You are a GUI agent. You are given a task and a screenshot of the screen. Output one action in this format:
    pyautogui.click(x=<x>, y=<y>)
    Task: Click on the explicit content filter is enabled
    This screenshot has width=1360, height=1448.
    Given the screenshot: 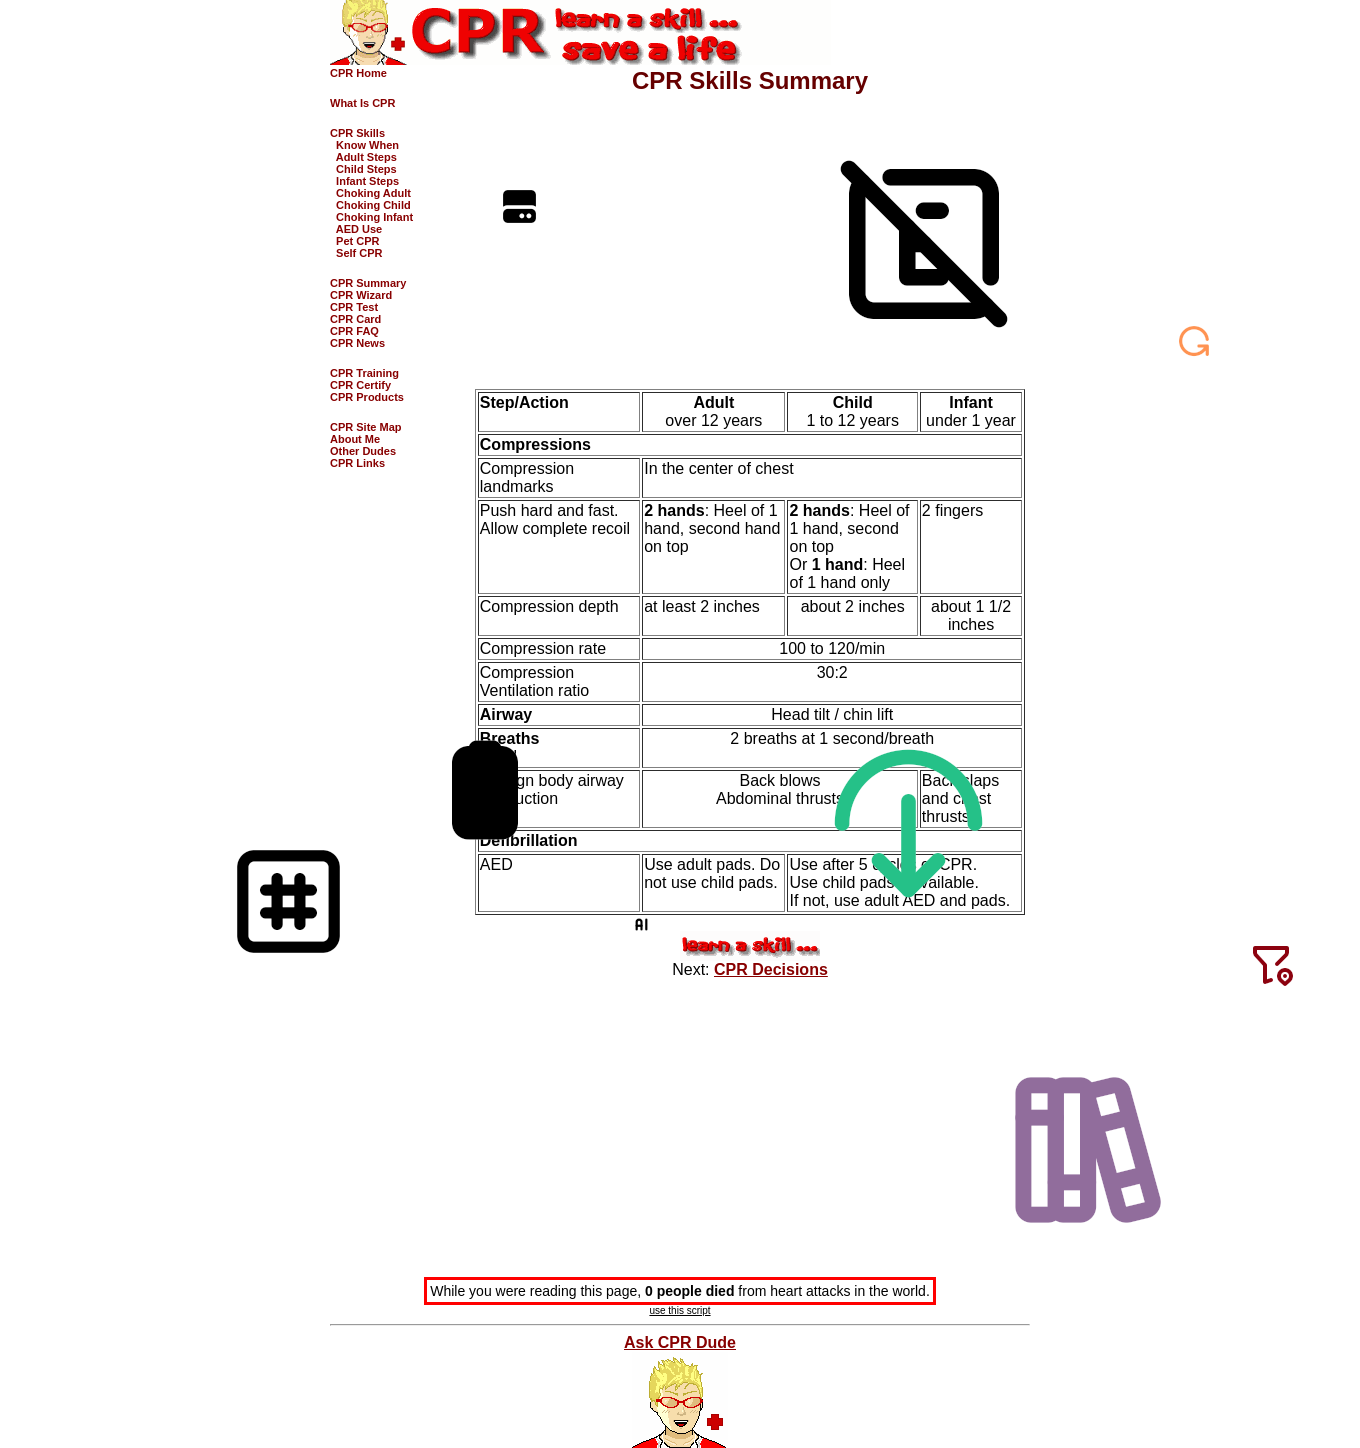 What is the action you would take?
    pyautogui.click(x=924, y=244)
    